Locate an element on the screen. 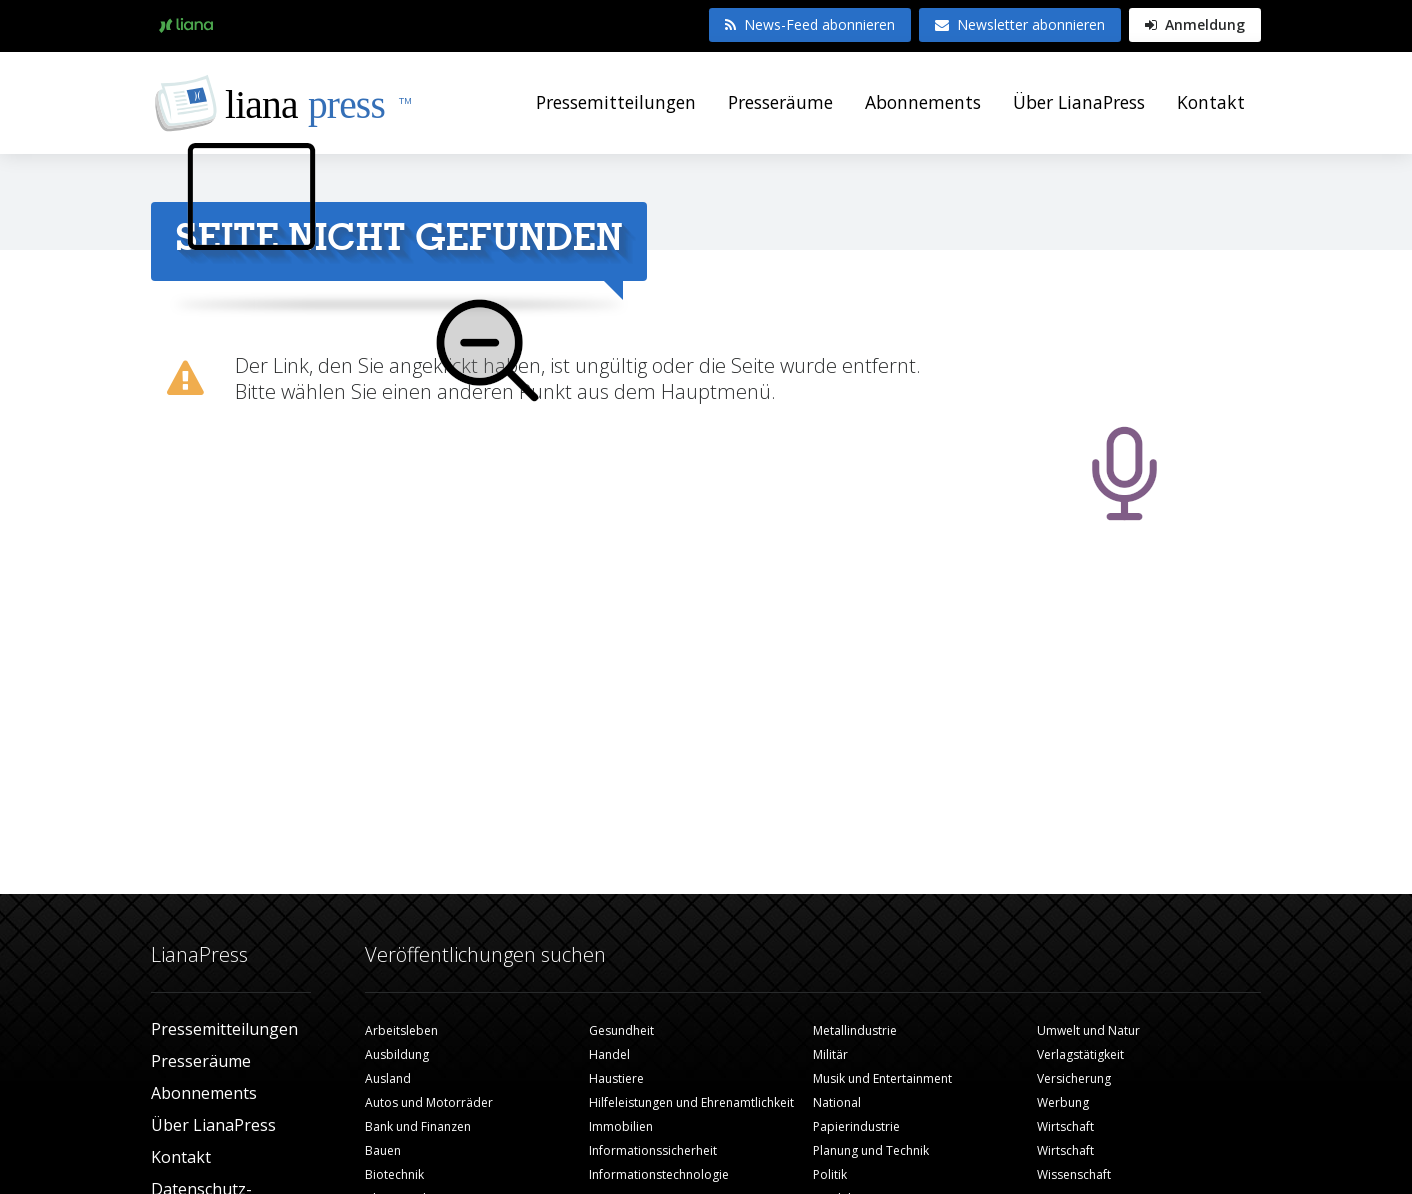  zoom out of the current view is located at coordinates (487, 350).